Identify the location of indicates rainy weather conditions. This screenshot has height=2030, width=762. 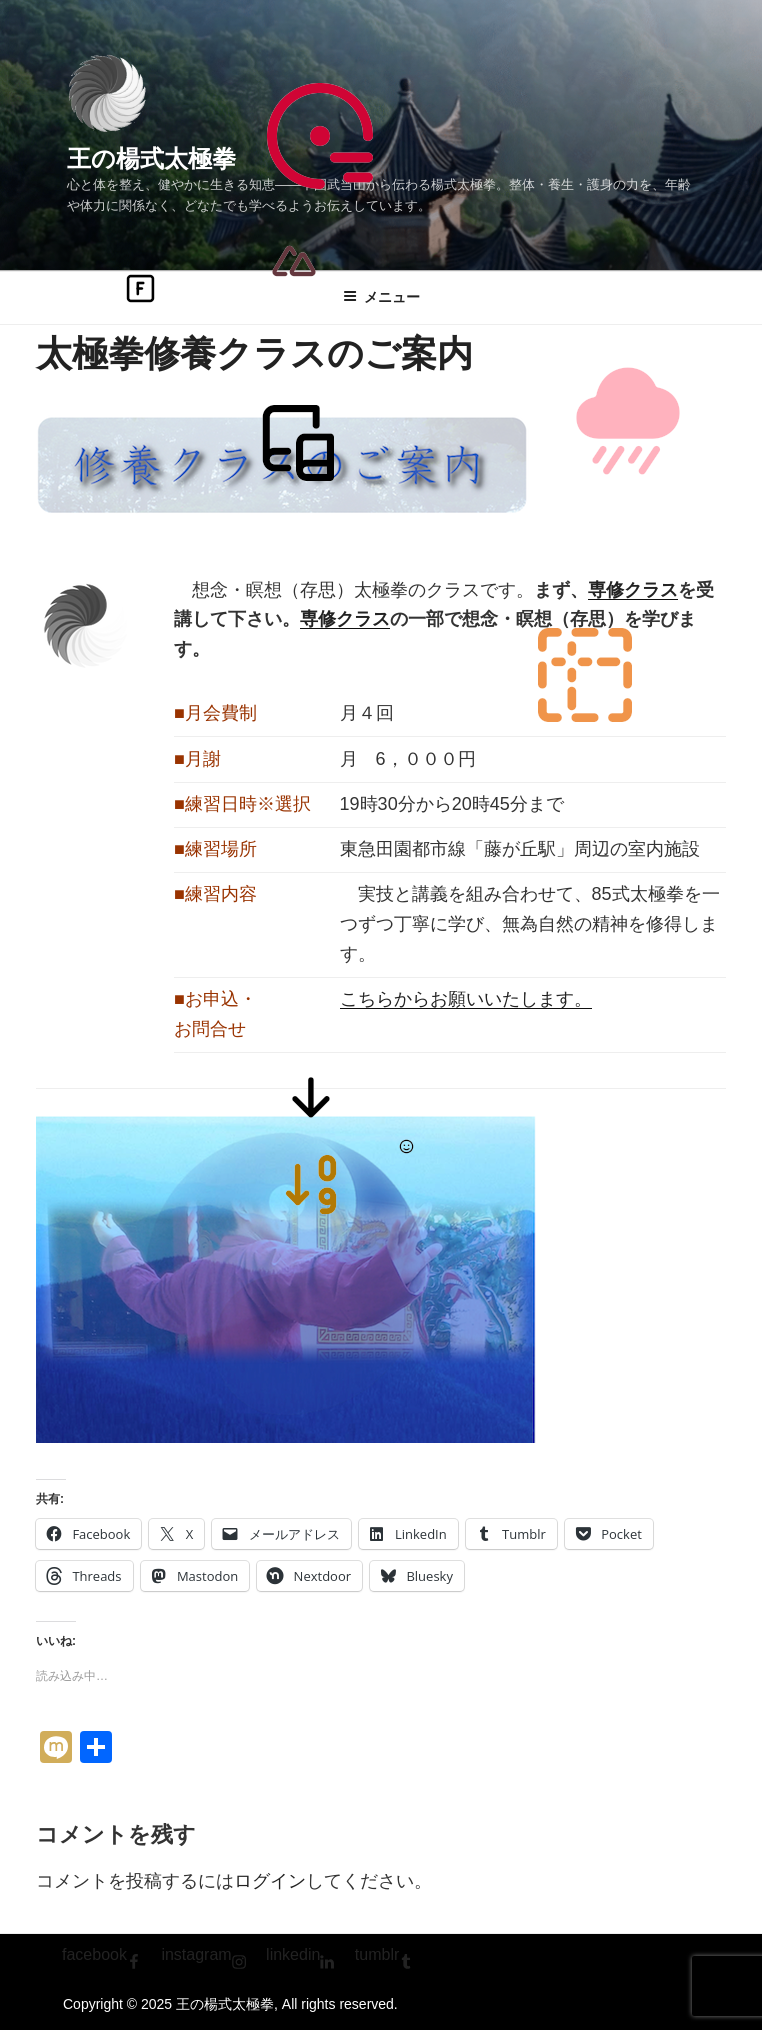
(628, 421).